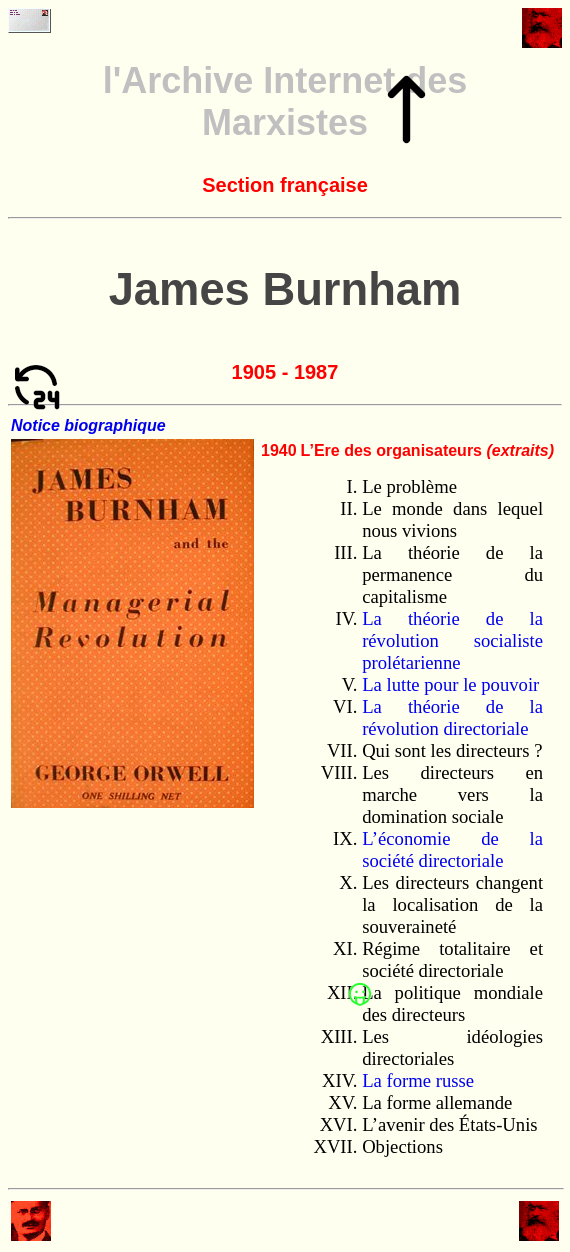 Image resolution: width=570 pixels, height=1252 pixels. What do you see at coordinates (406, 109) in the screenshot?
I see `scroll to top of page` at bounding box center [406, 109].